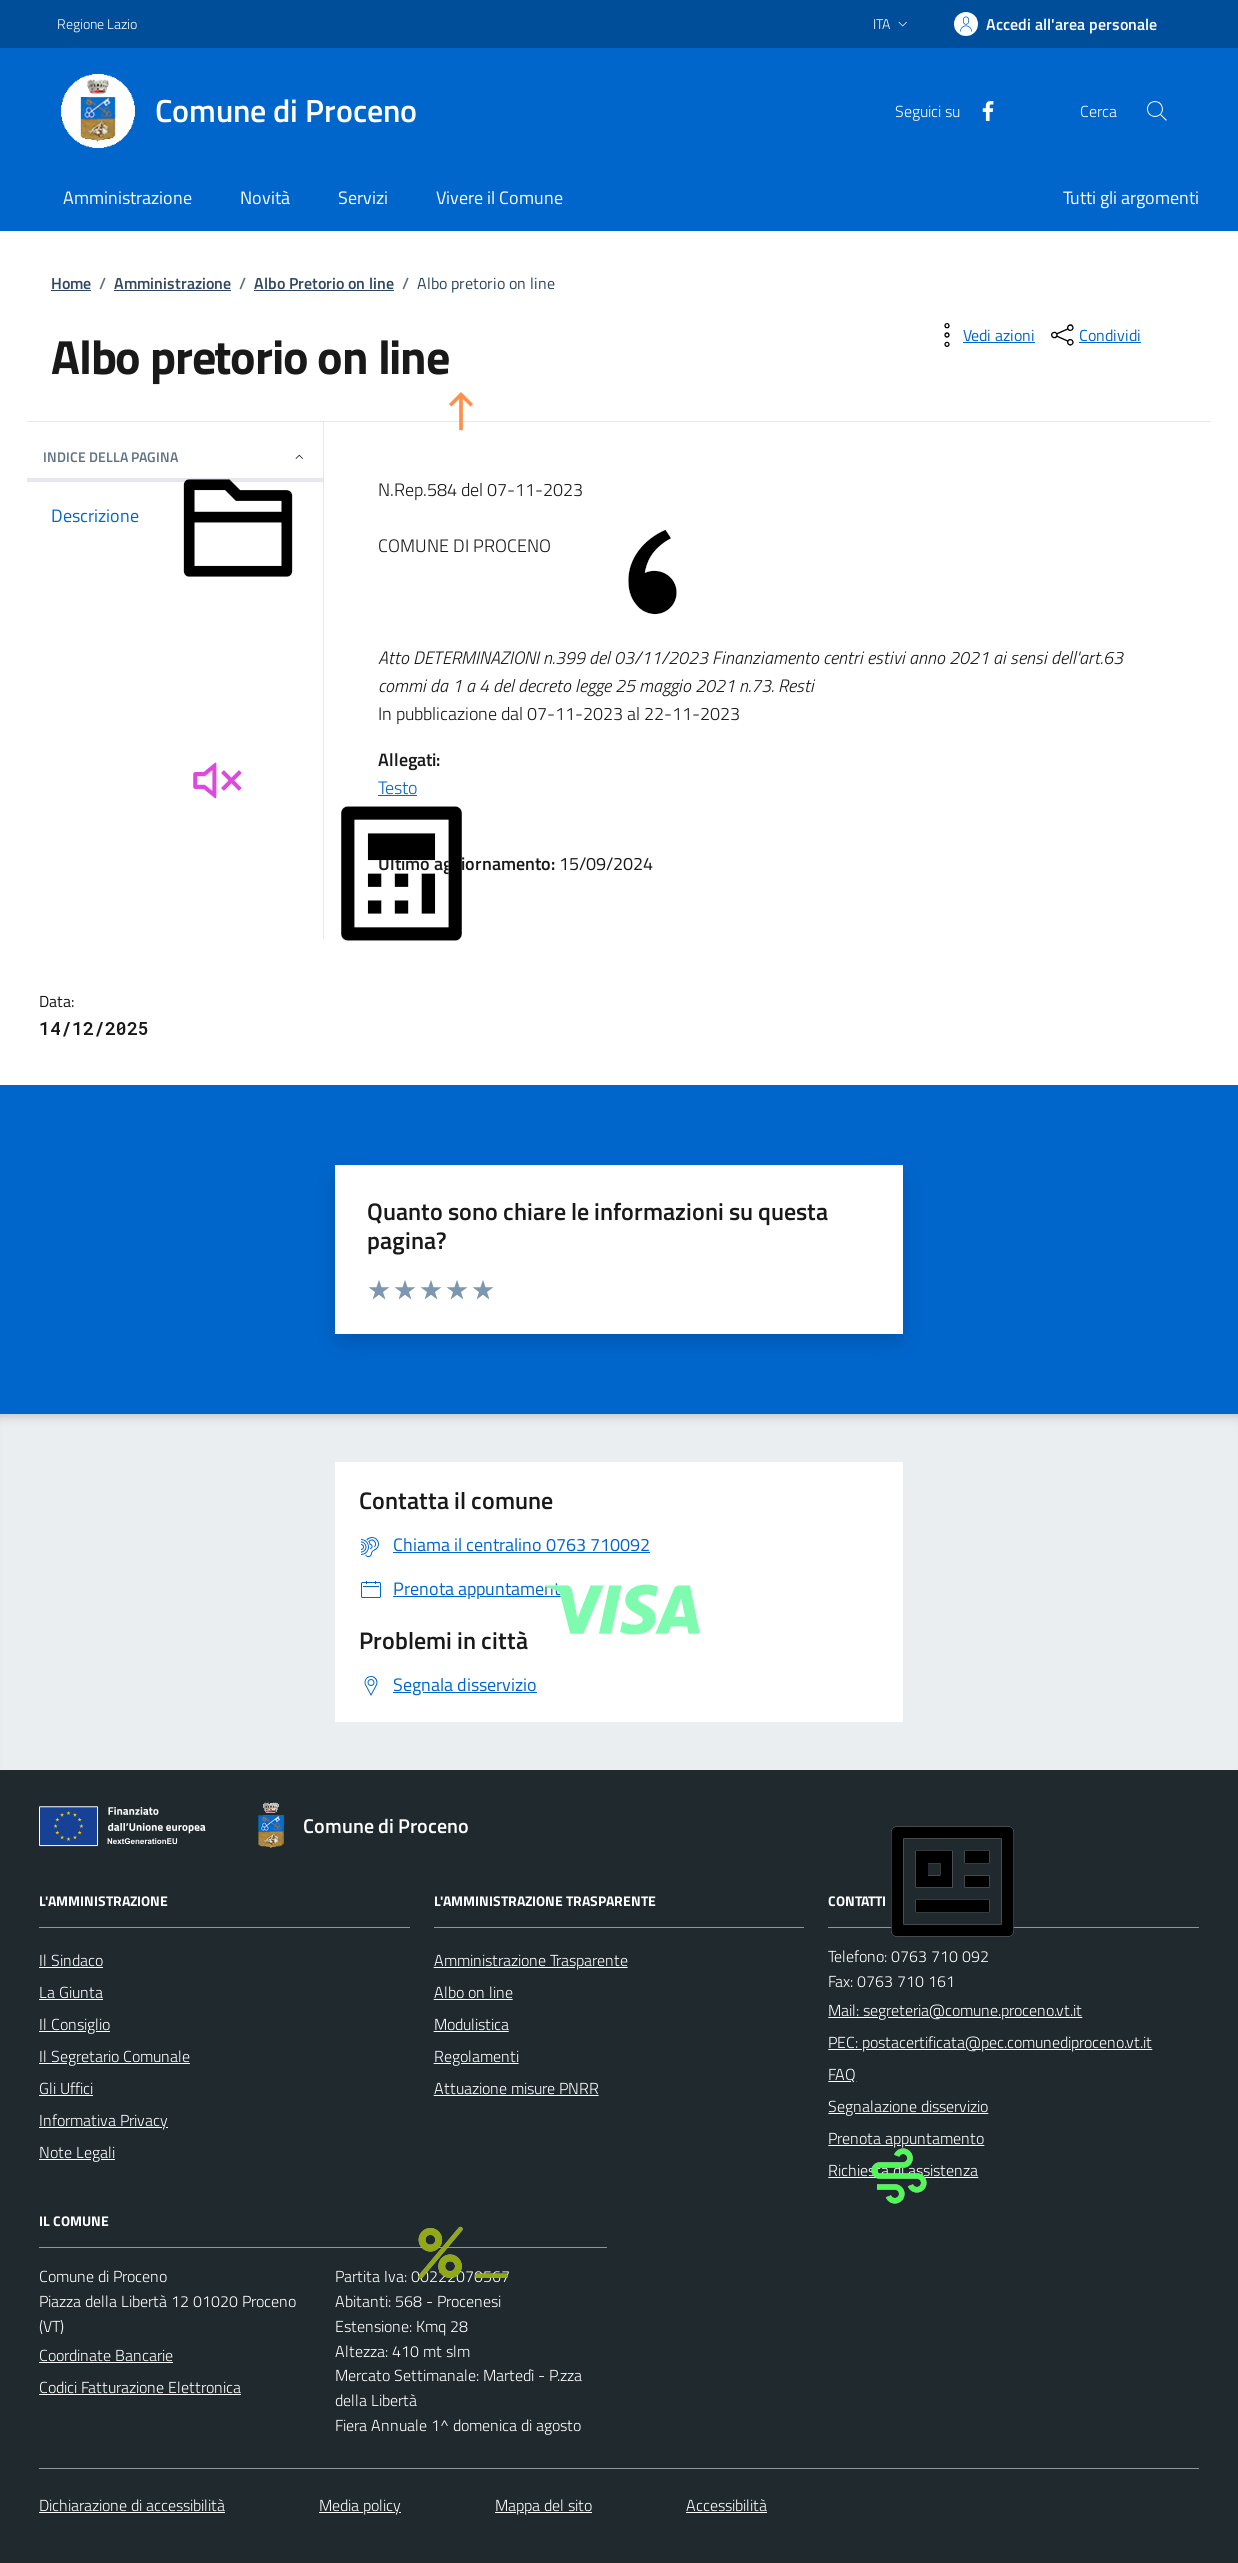 The image size is (1238, 2563). I want to click on open calculator app, so click(401, 873).